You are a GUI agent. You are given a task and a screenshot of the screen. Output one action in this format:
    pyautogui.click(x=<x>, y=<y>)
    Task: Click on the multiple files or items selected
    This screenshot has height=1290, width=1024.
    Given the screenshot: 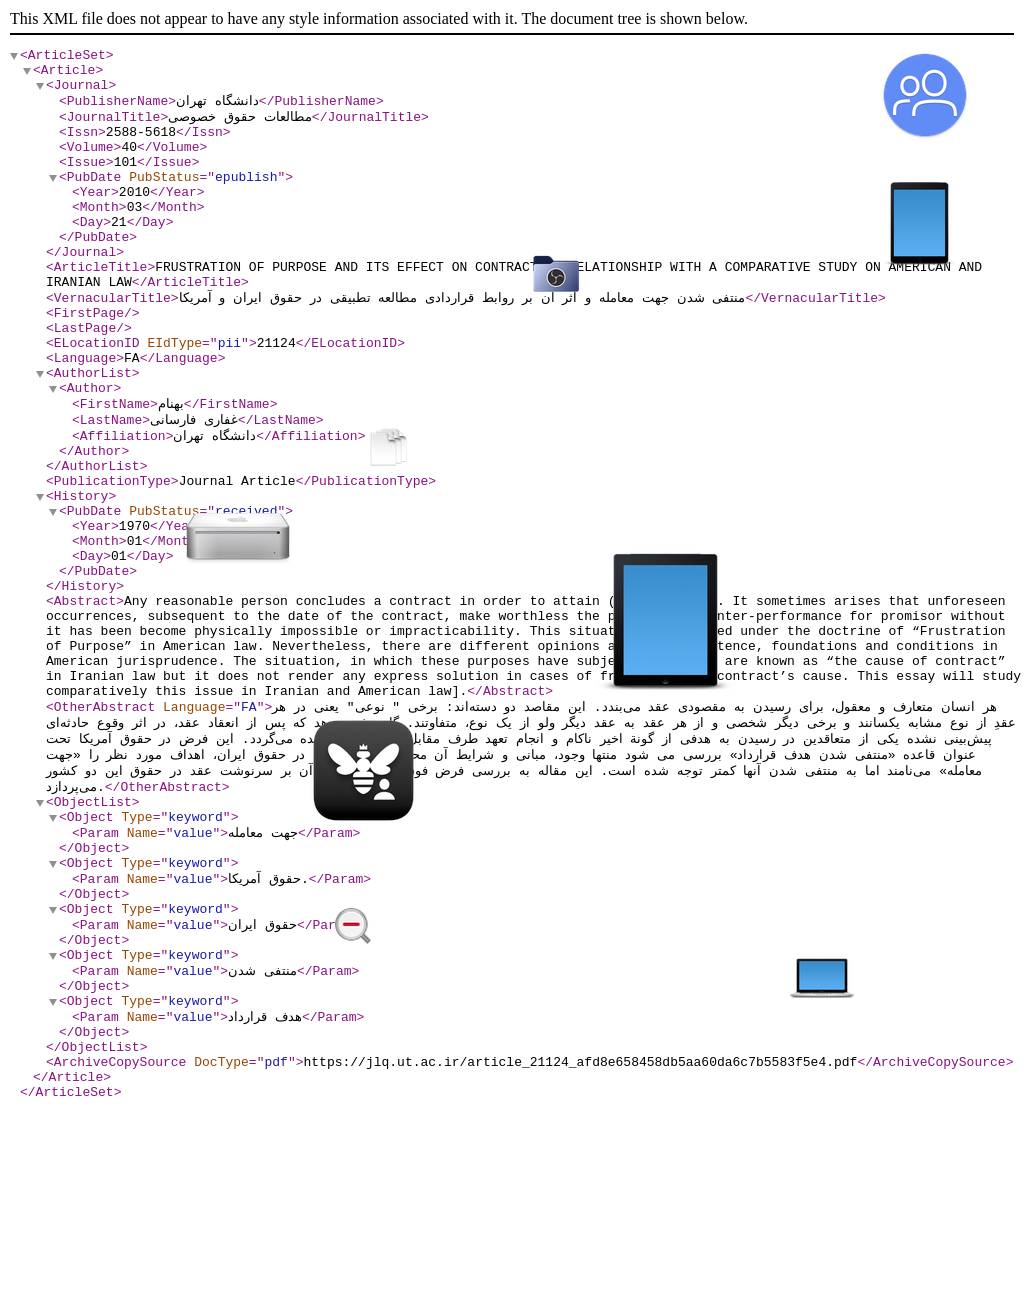 What is the action you would take?
    pyautogui.click(x=388, y=447)
    